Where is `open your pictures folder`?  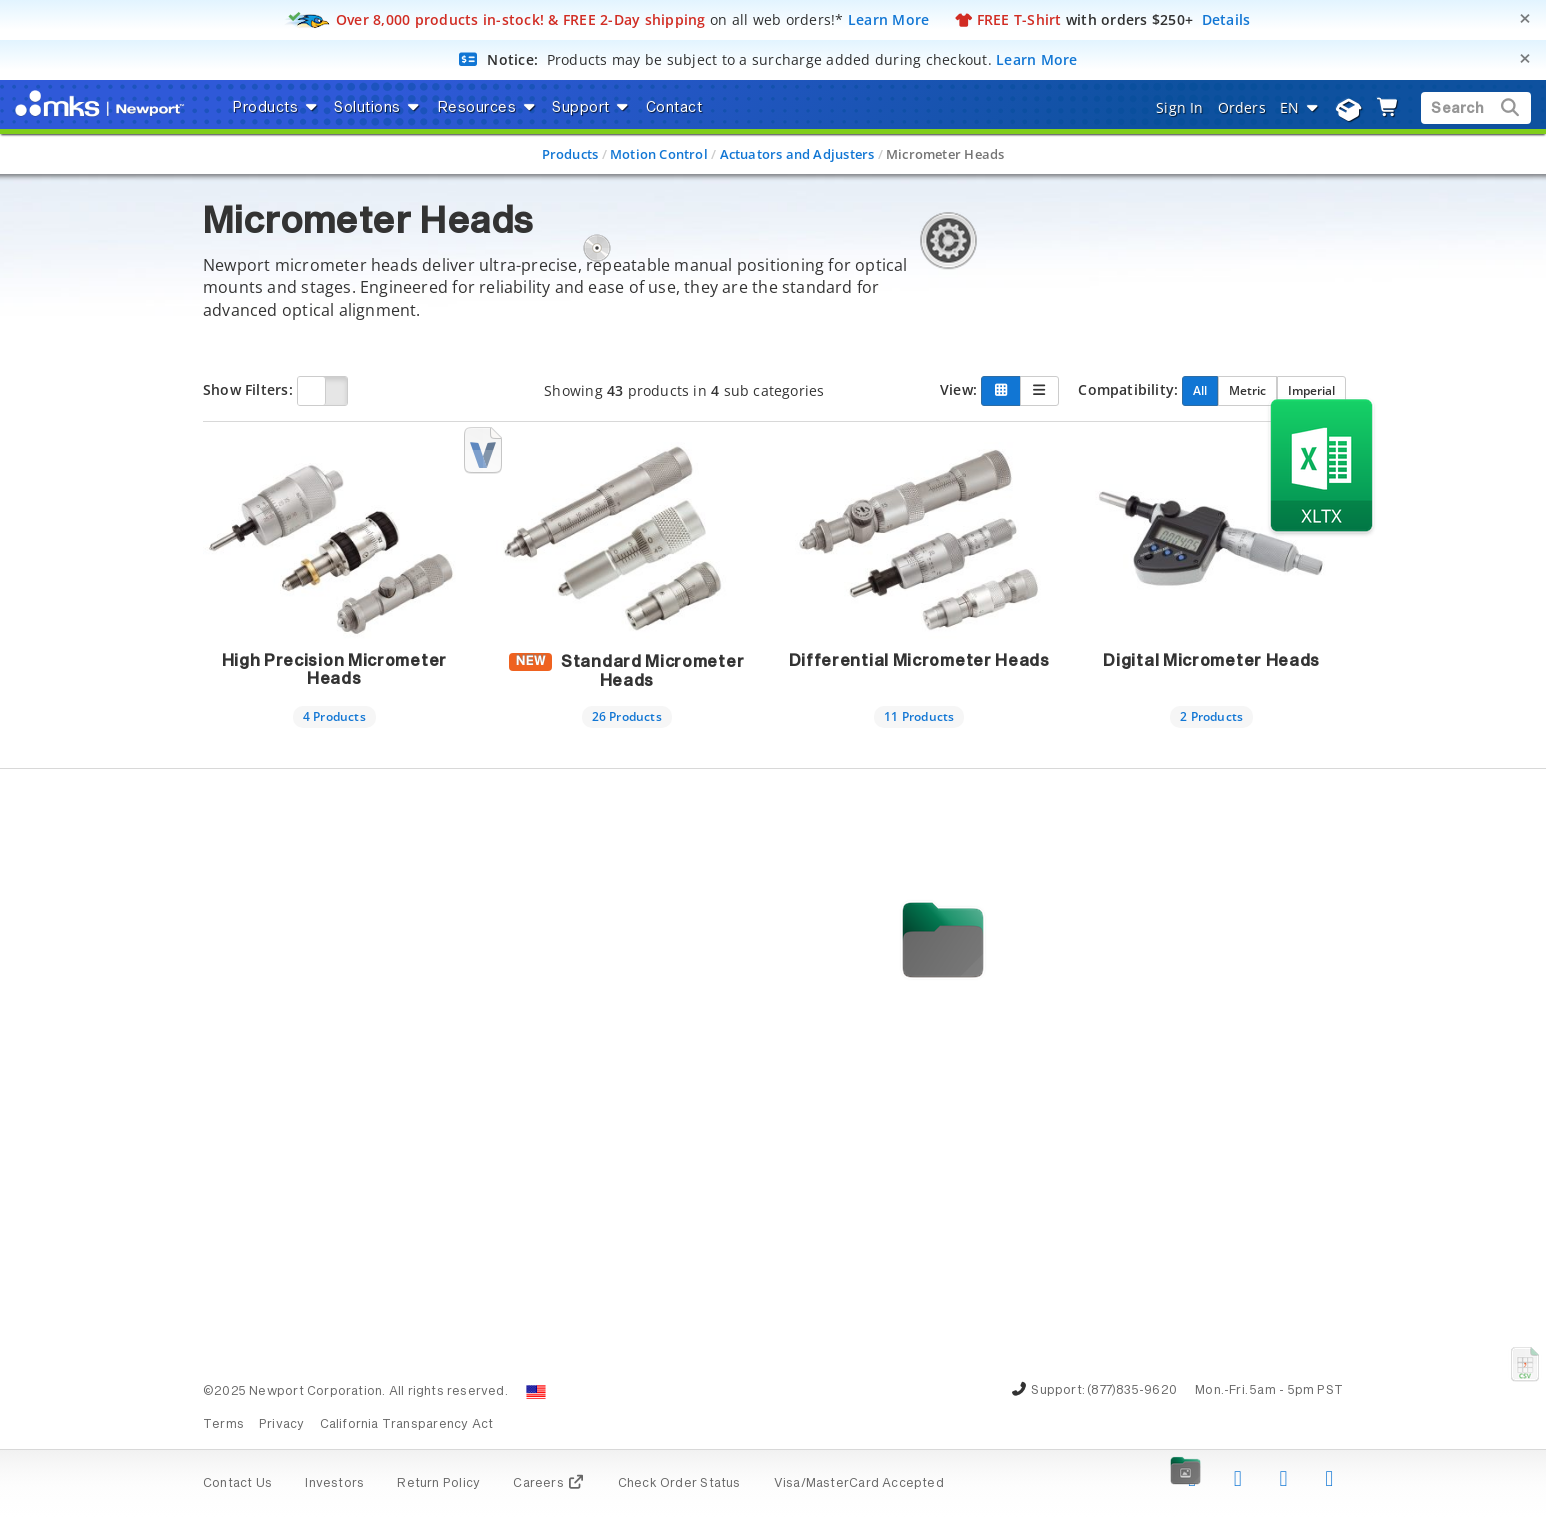
open your pictures folder is located at coordinates (1185, 1470).